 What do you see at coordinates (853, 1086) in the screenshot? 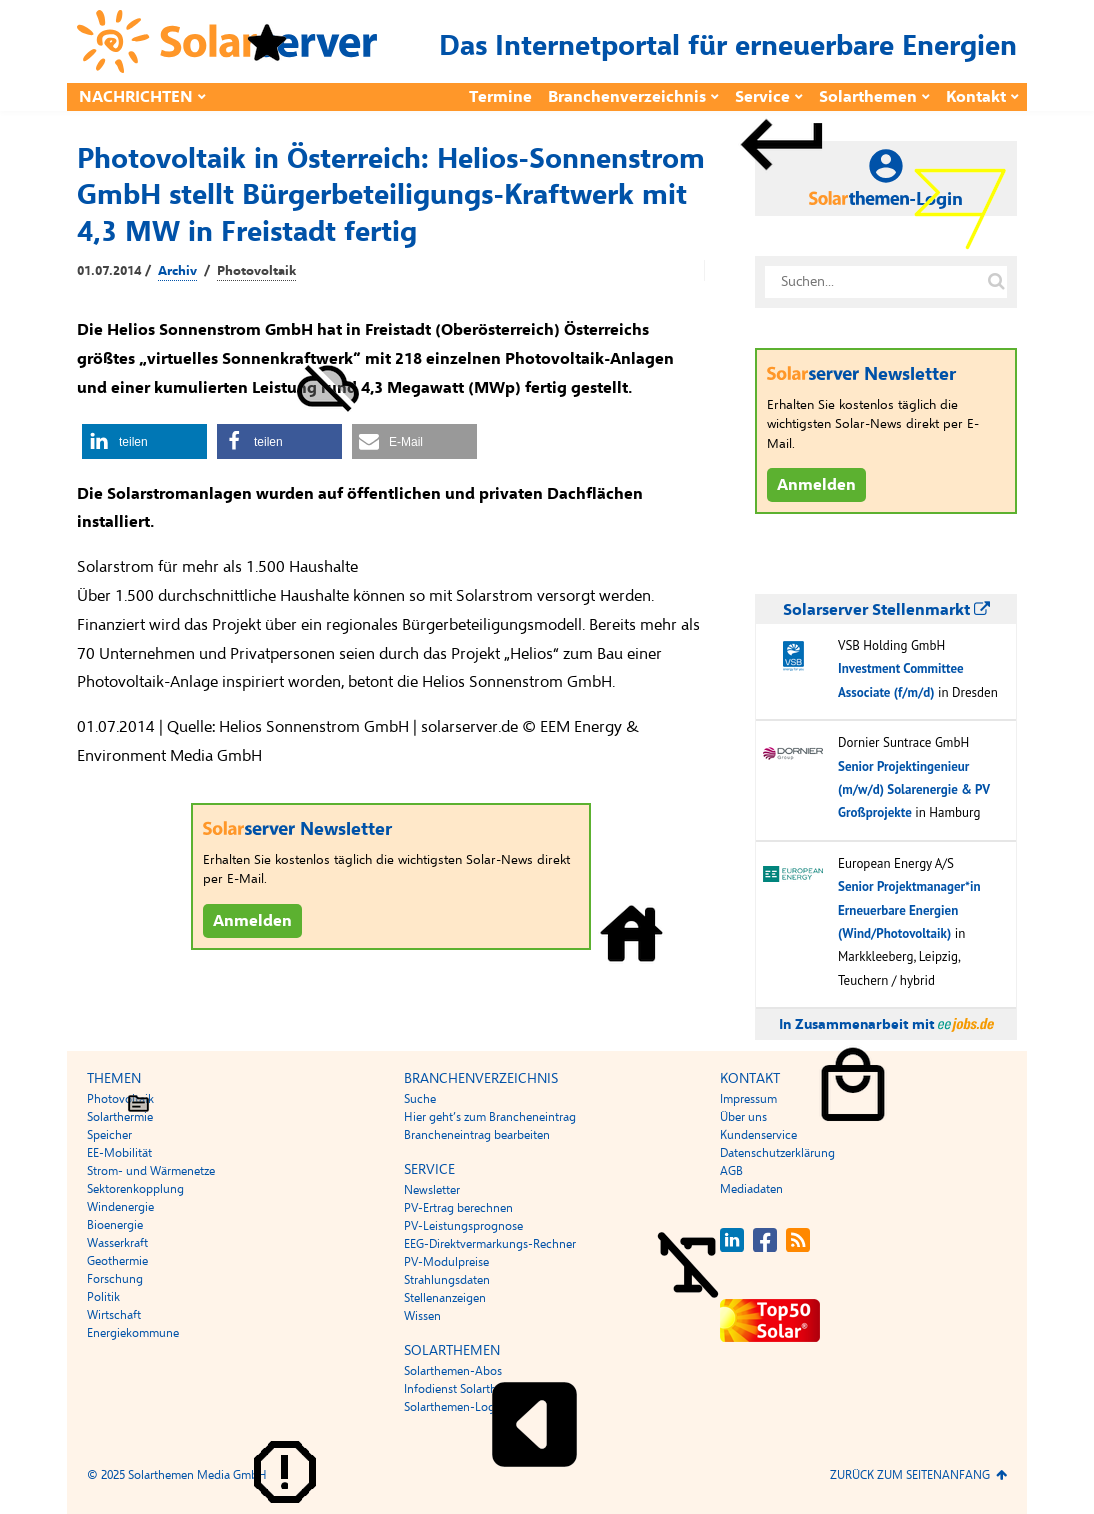
I see `access shopping or retail features` at bounding box center [853, 1086].